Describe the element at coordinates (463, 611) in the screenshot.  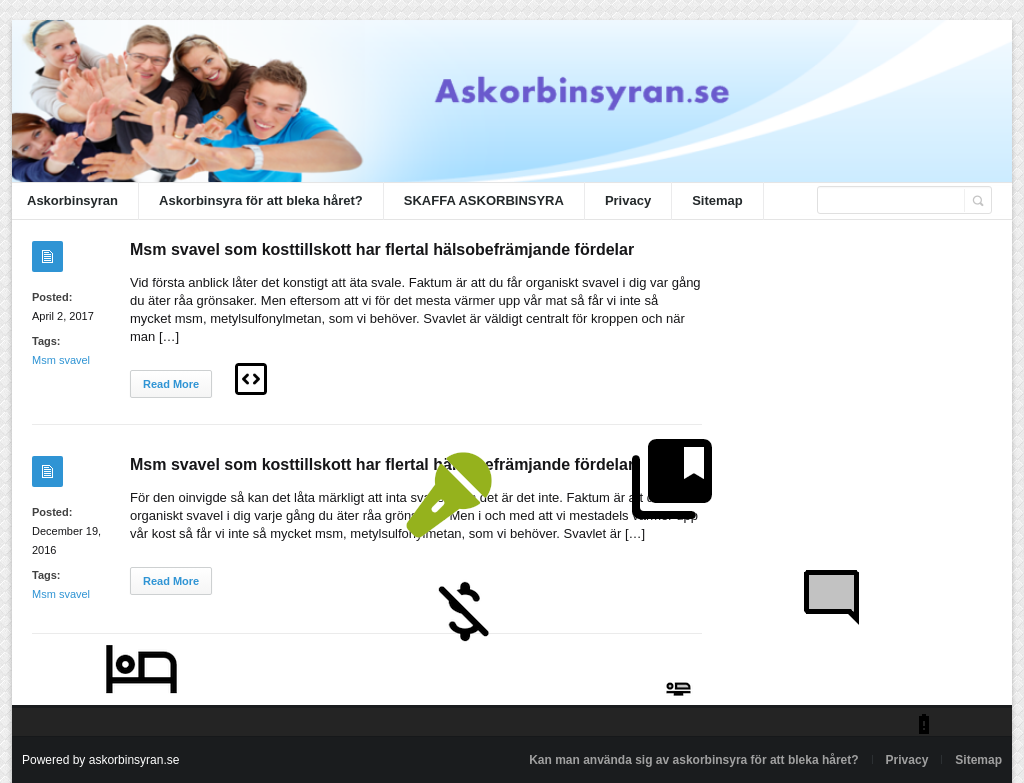
I see `indicates no cost or free item` at that location.